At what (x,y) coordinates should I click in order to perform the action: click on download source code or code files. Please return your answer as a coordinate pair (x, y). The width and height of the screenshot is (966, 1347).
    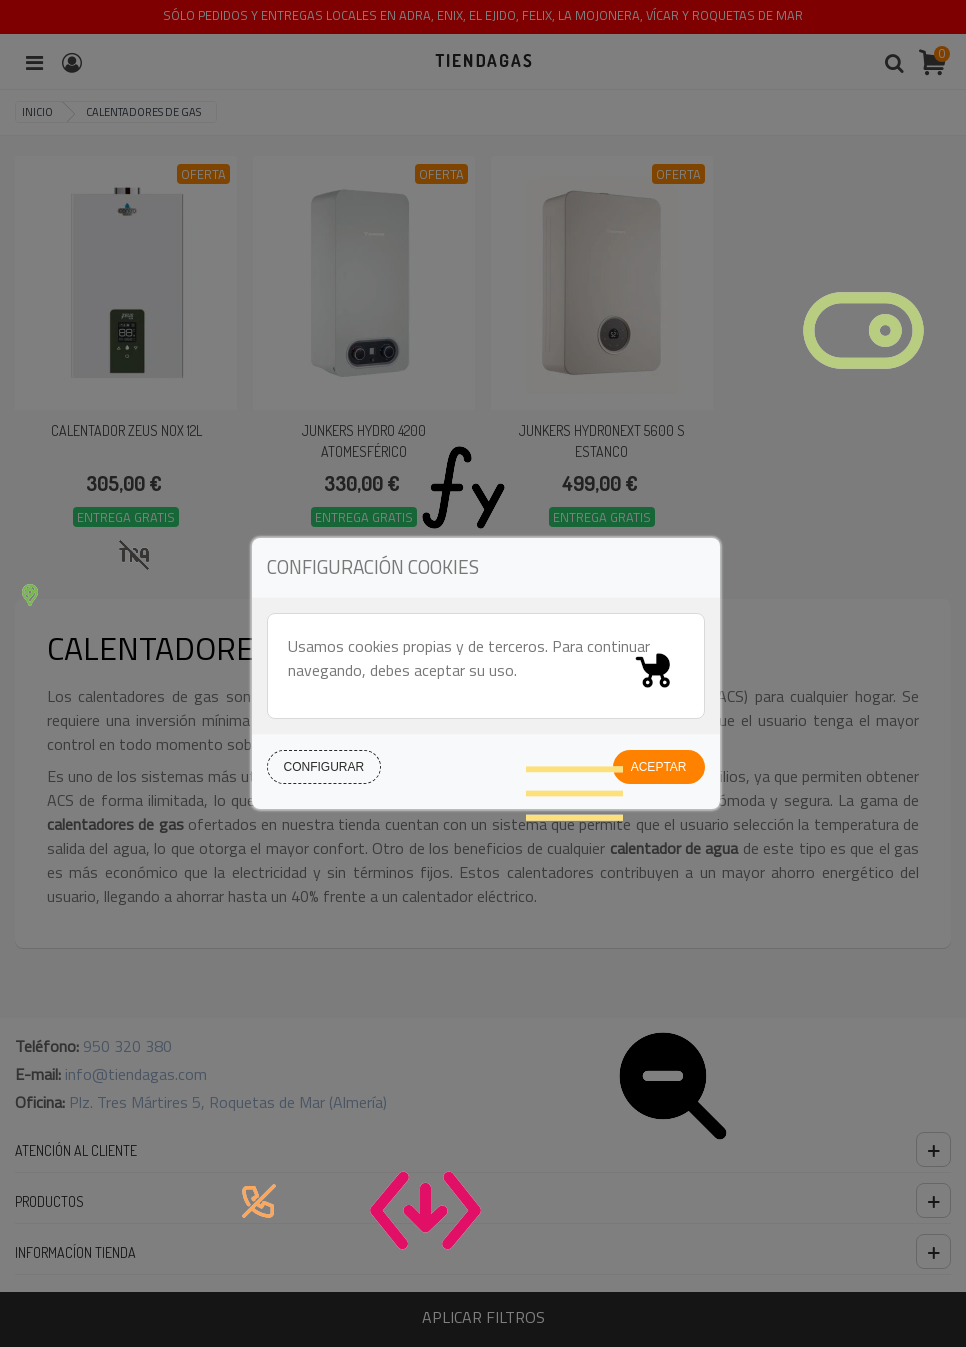
    Looking at the image, I should click on (425, 1210).